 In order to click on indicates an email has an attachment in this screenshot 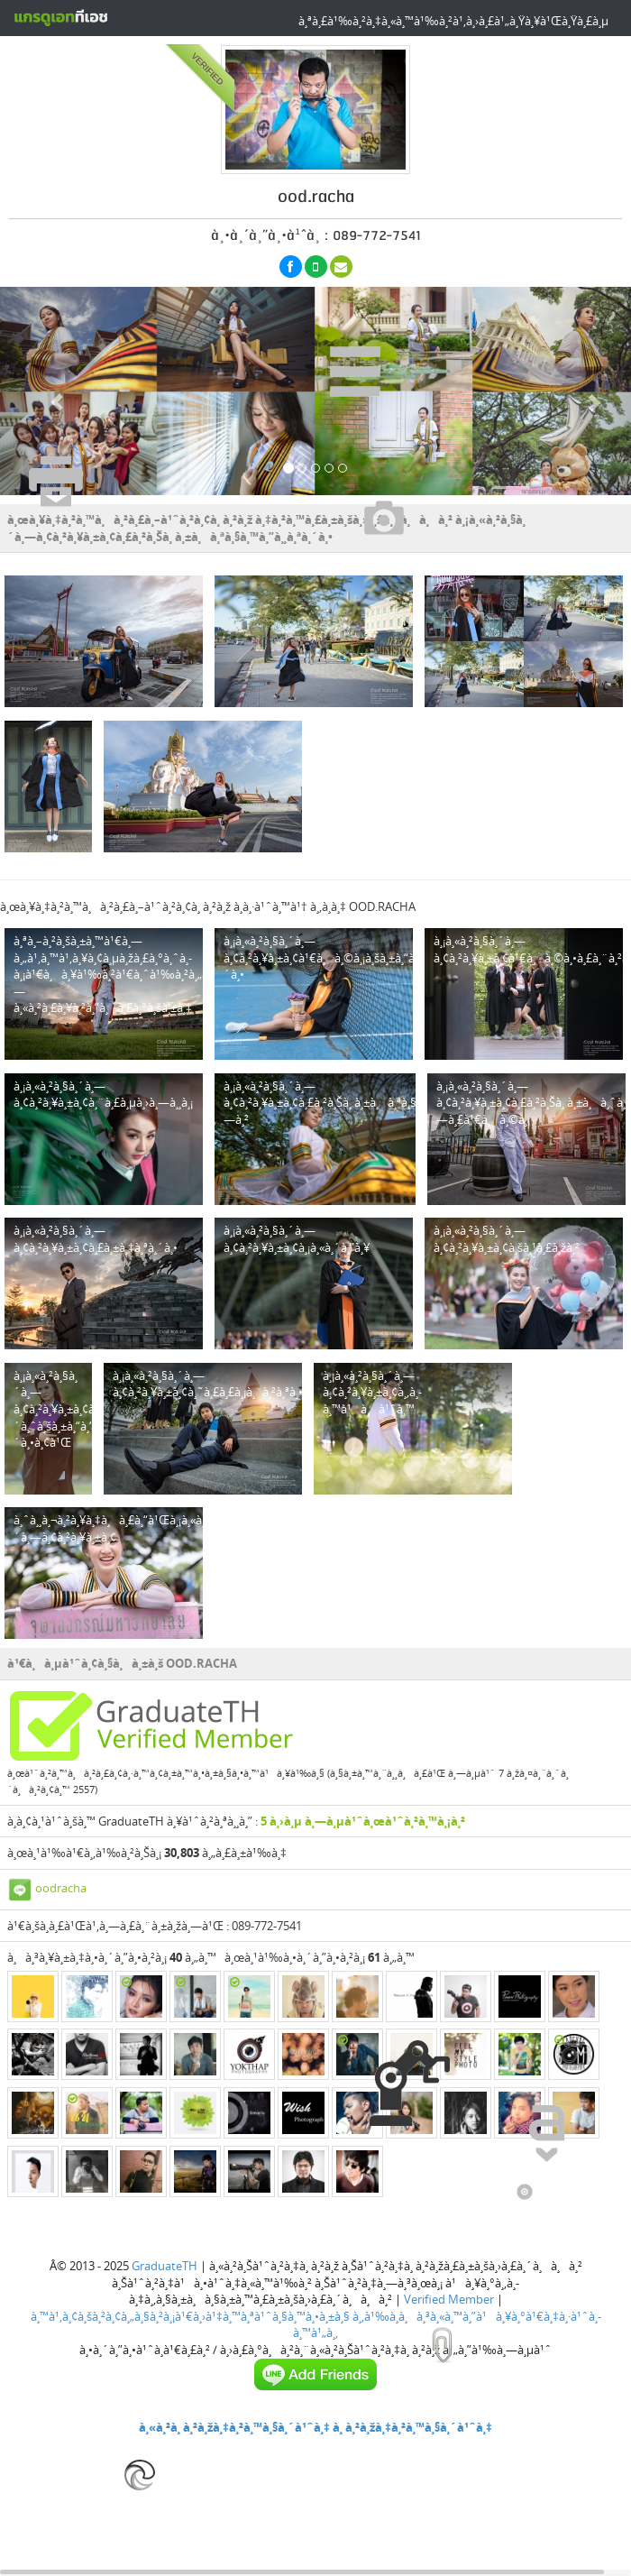, I will do `click(442, 2344)`.